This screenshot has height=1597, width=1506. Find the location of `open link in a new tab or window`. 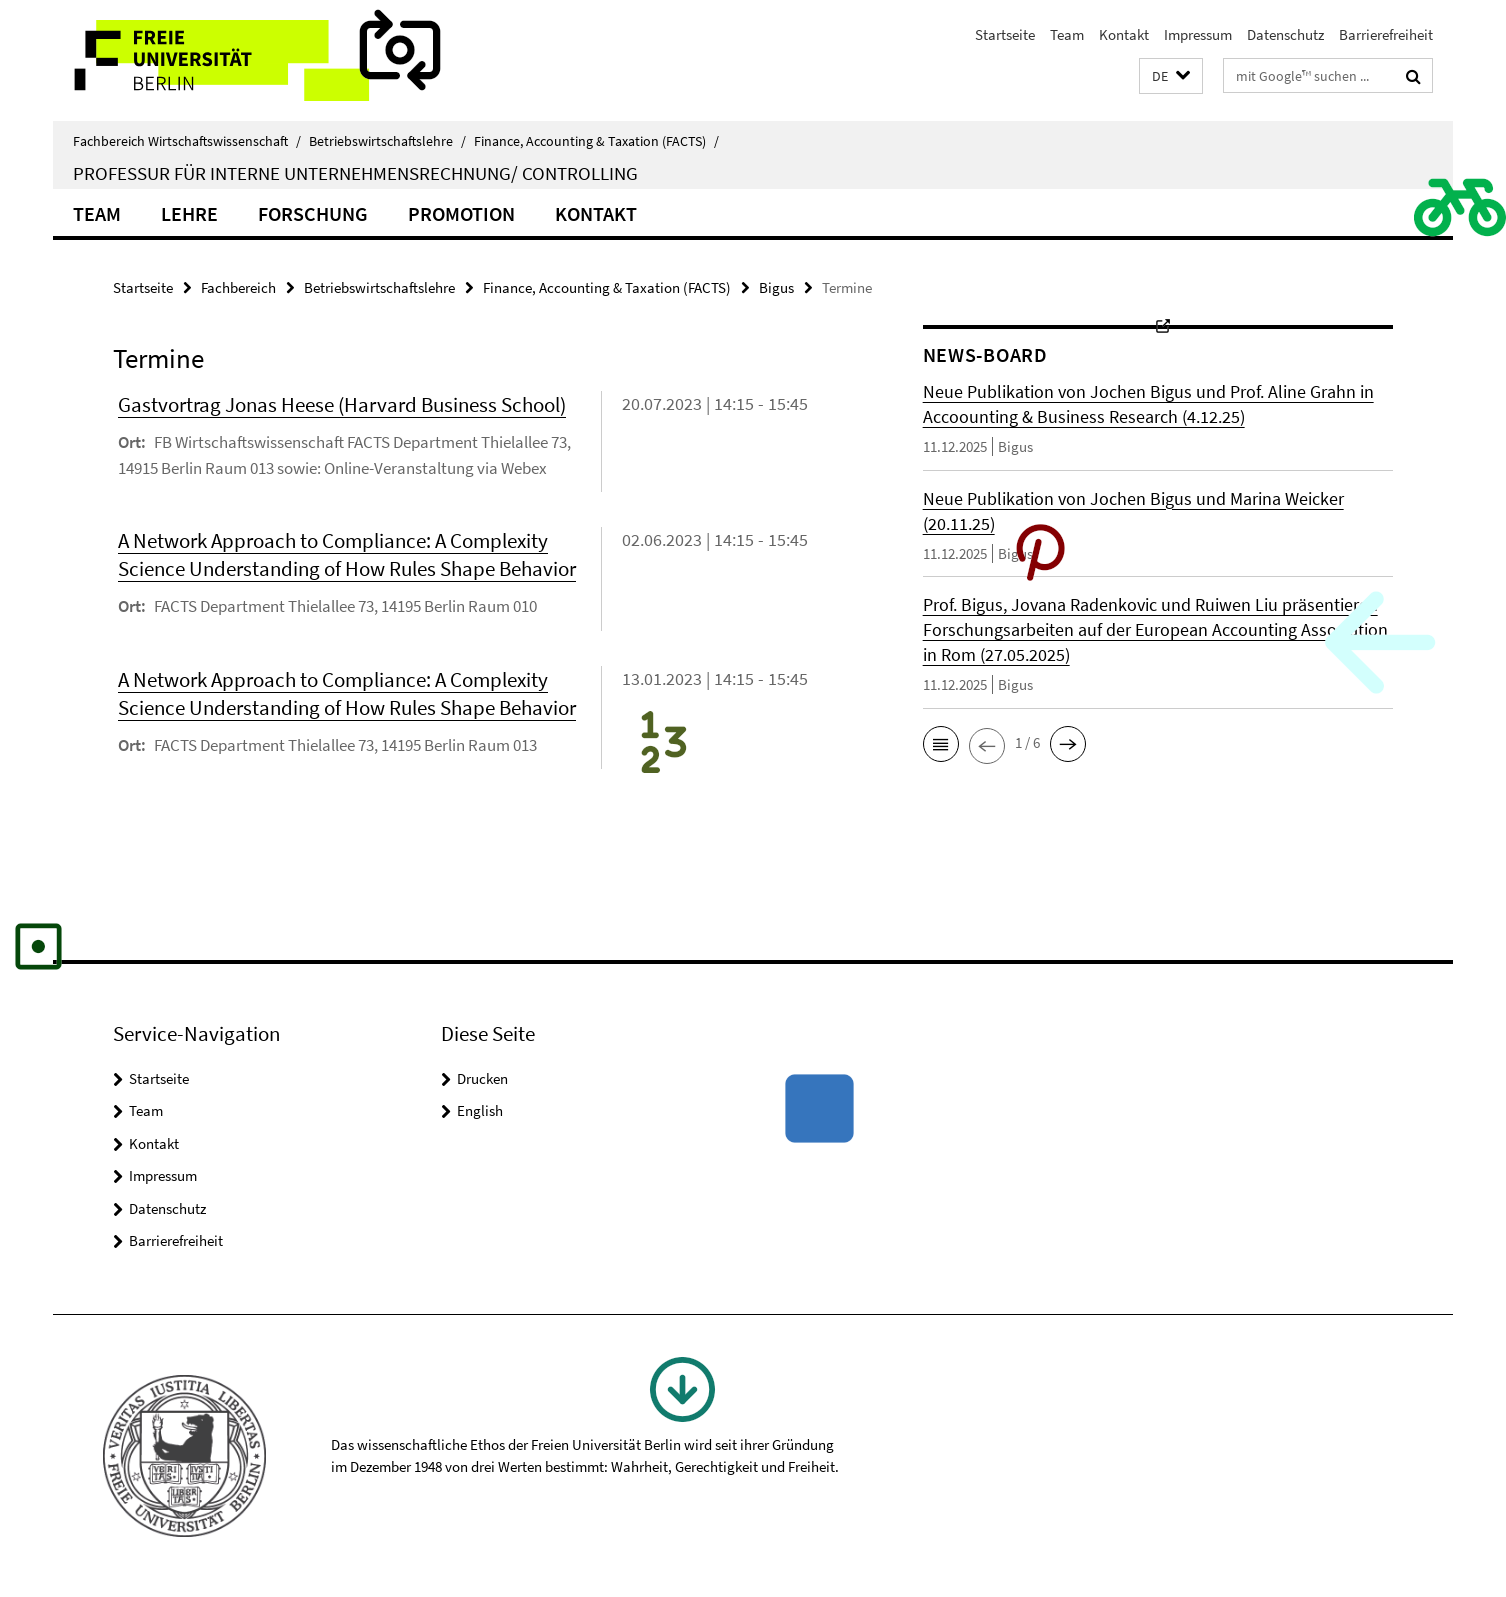

open link in a new tab or window is located at coordinates (1162, 326).